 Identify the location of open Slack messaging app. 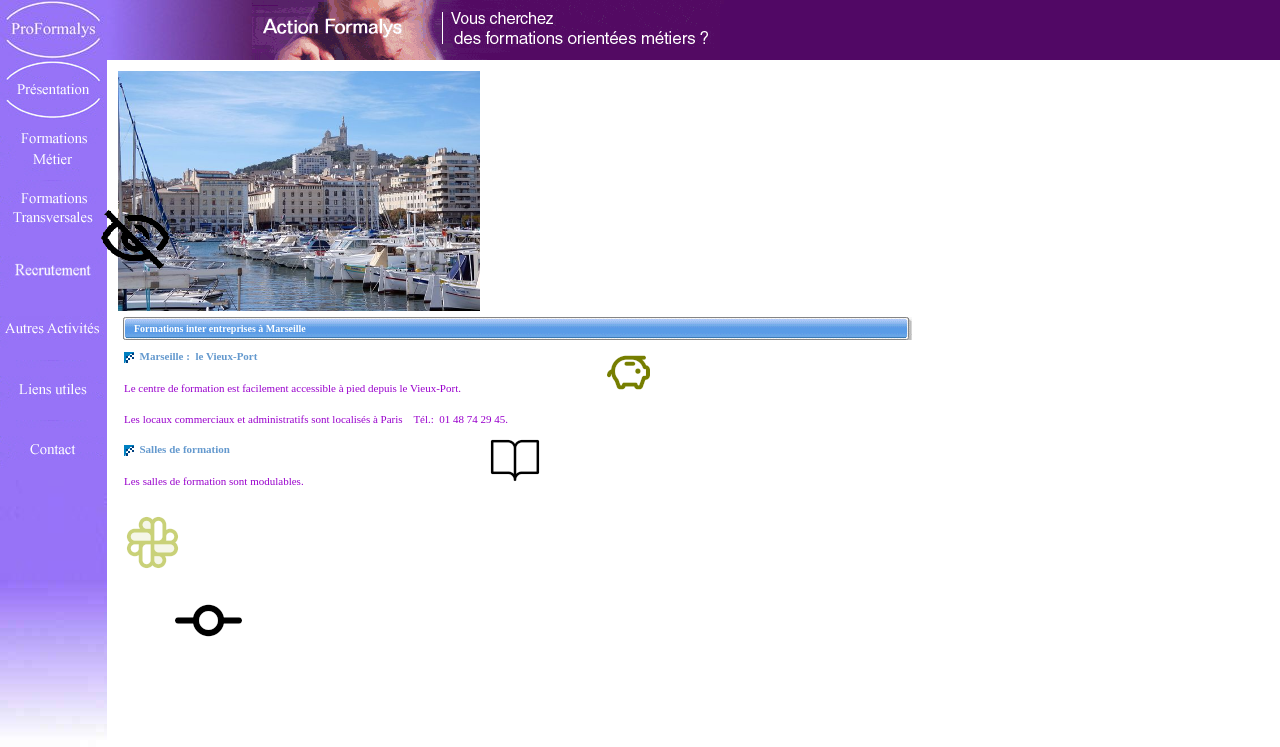
(152, 542).